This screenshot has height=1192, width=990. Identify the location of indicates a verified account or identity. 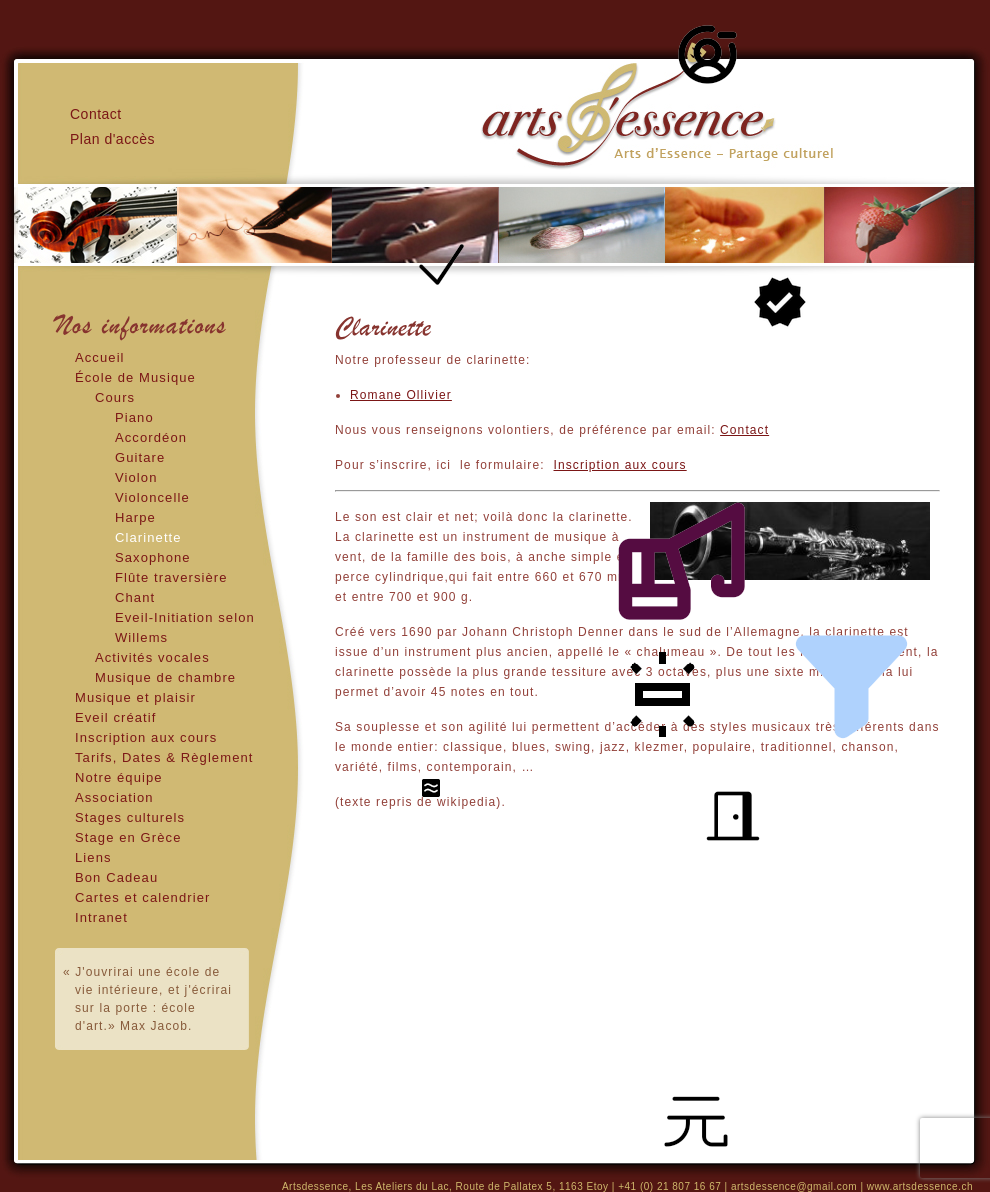
(780, 302).